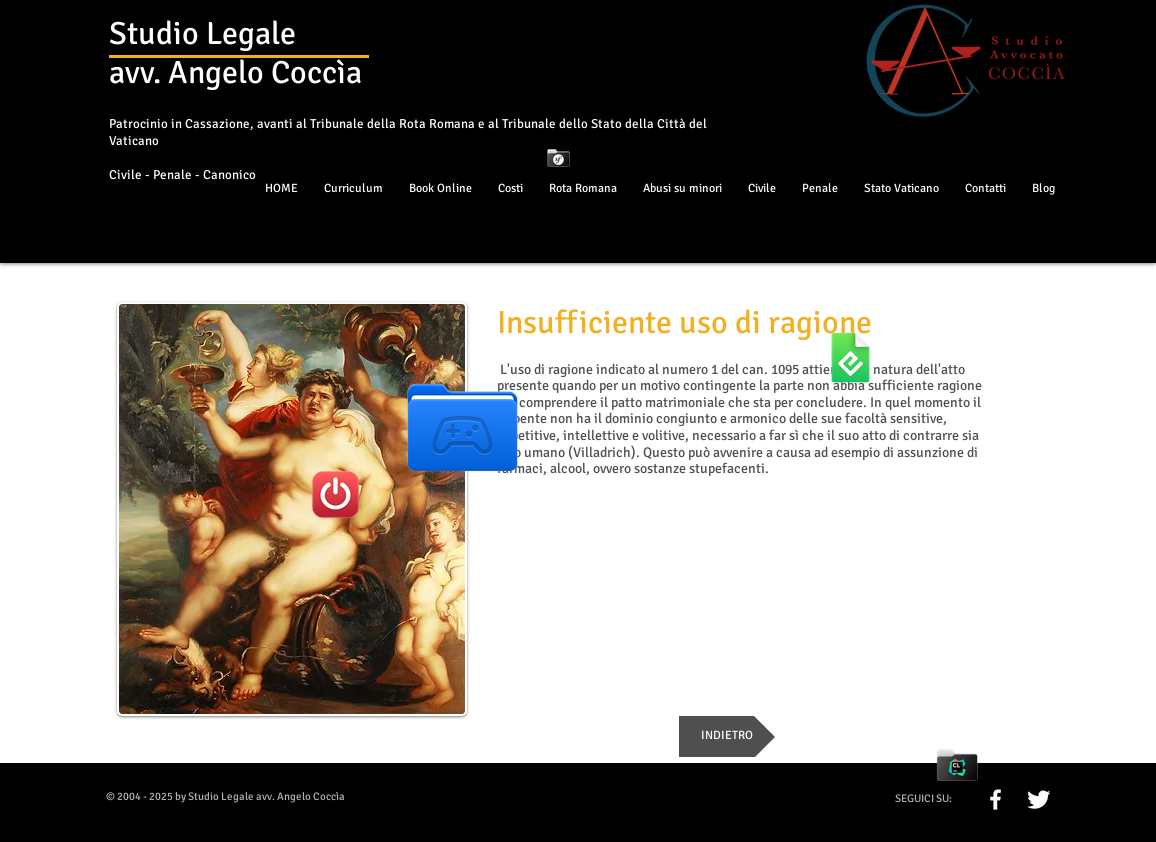  I want to click on open symfony project folder, so click(558, 158).